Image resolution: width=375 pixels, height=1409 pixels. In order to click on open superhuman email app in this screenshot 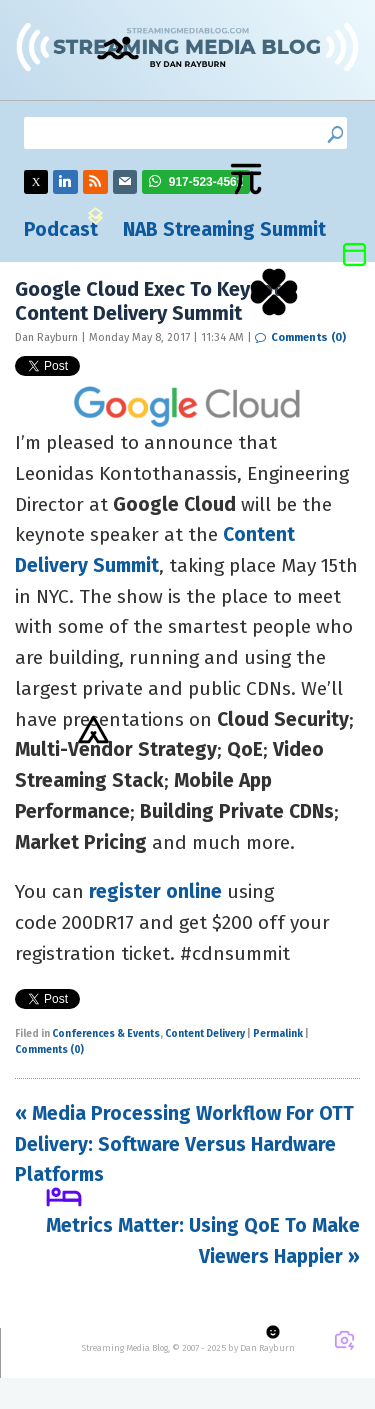, I will do `click(95, 215)`.